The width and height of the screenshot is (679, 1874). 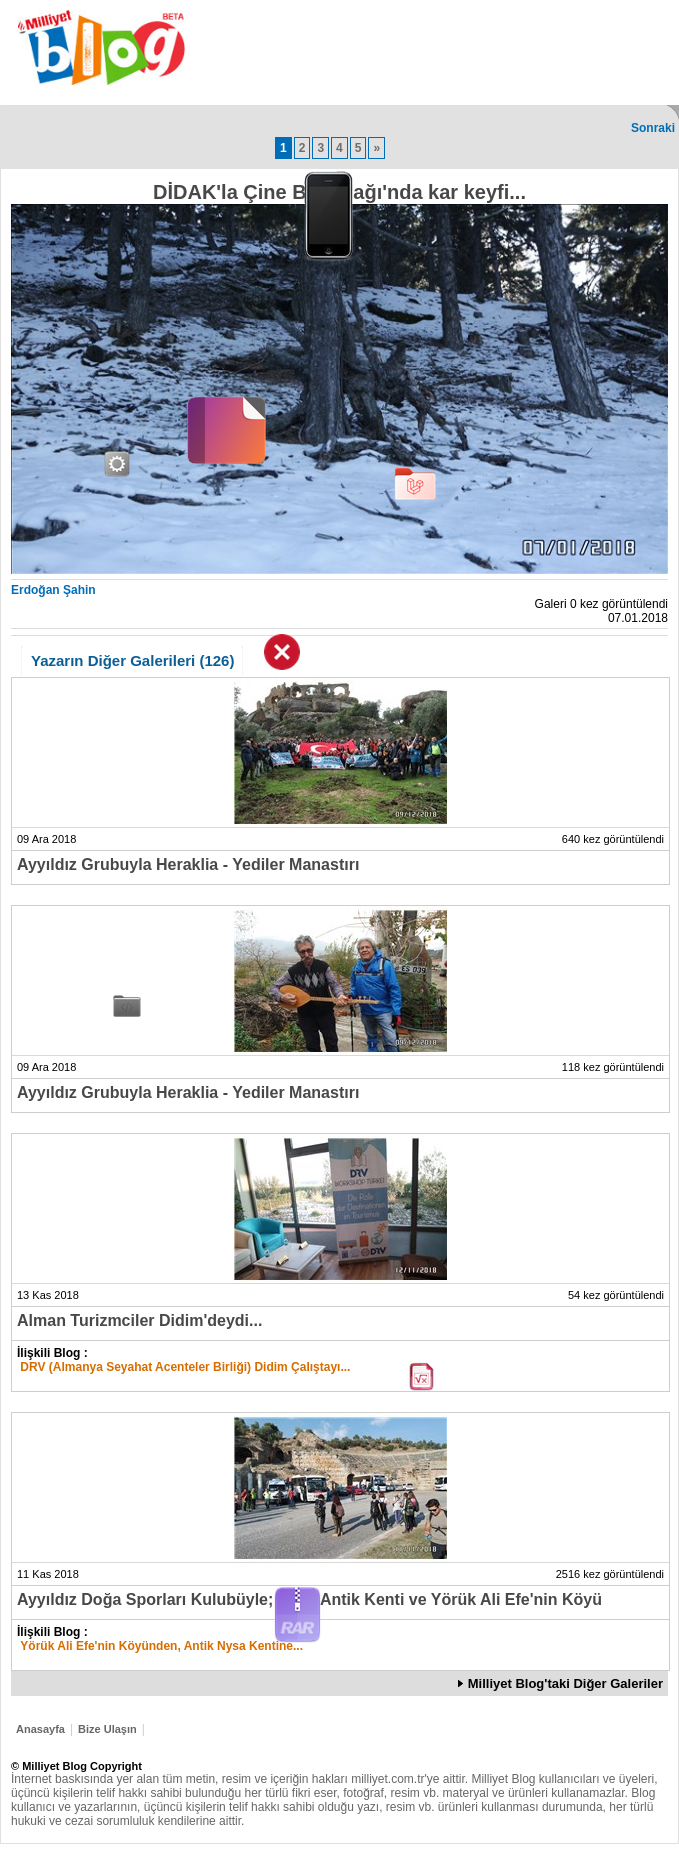 I want to click on cancel or stop the current action, so click(x=282, y=652).